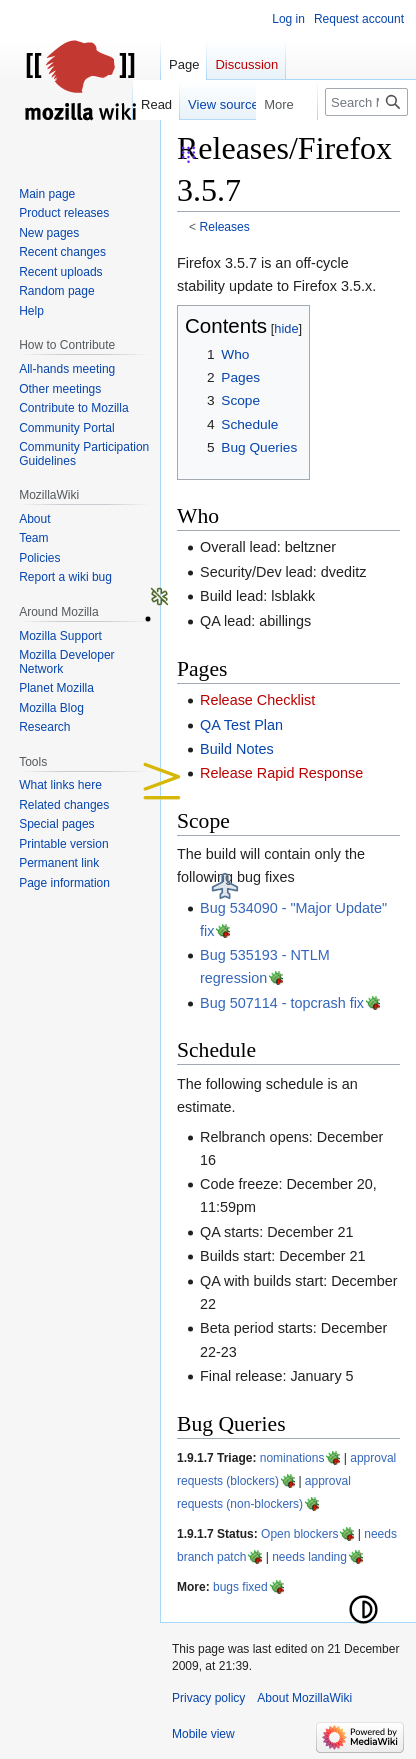 This screenshot has width=416, height=1759. Describe the element at coordinates (159, 596) in the screenshot. I see `medical services unavailable` at that location.